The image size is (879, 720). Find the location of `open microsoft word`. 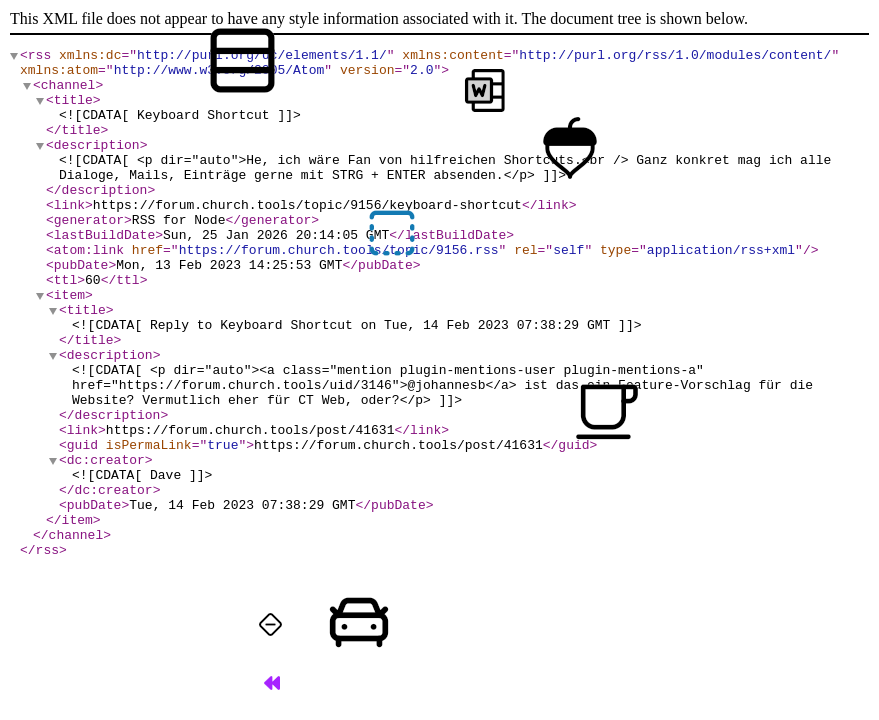

open microsoft word is located at coordinates (486, 90).